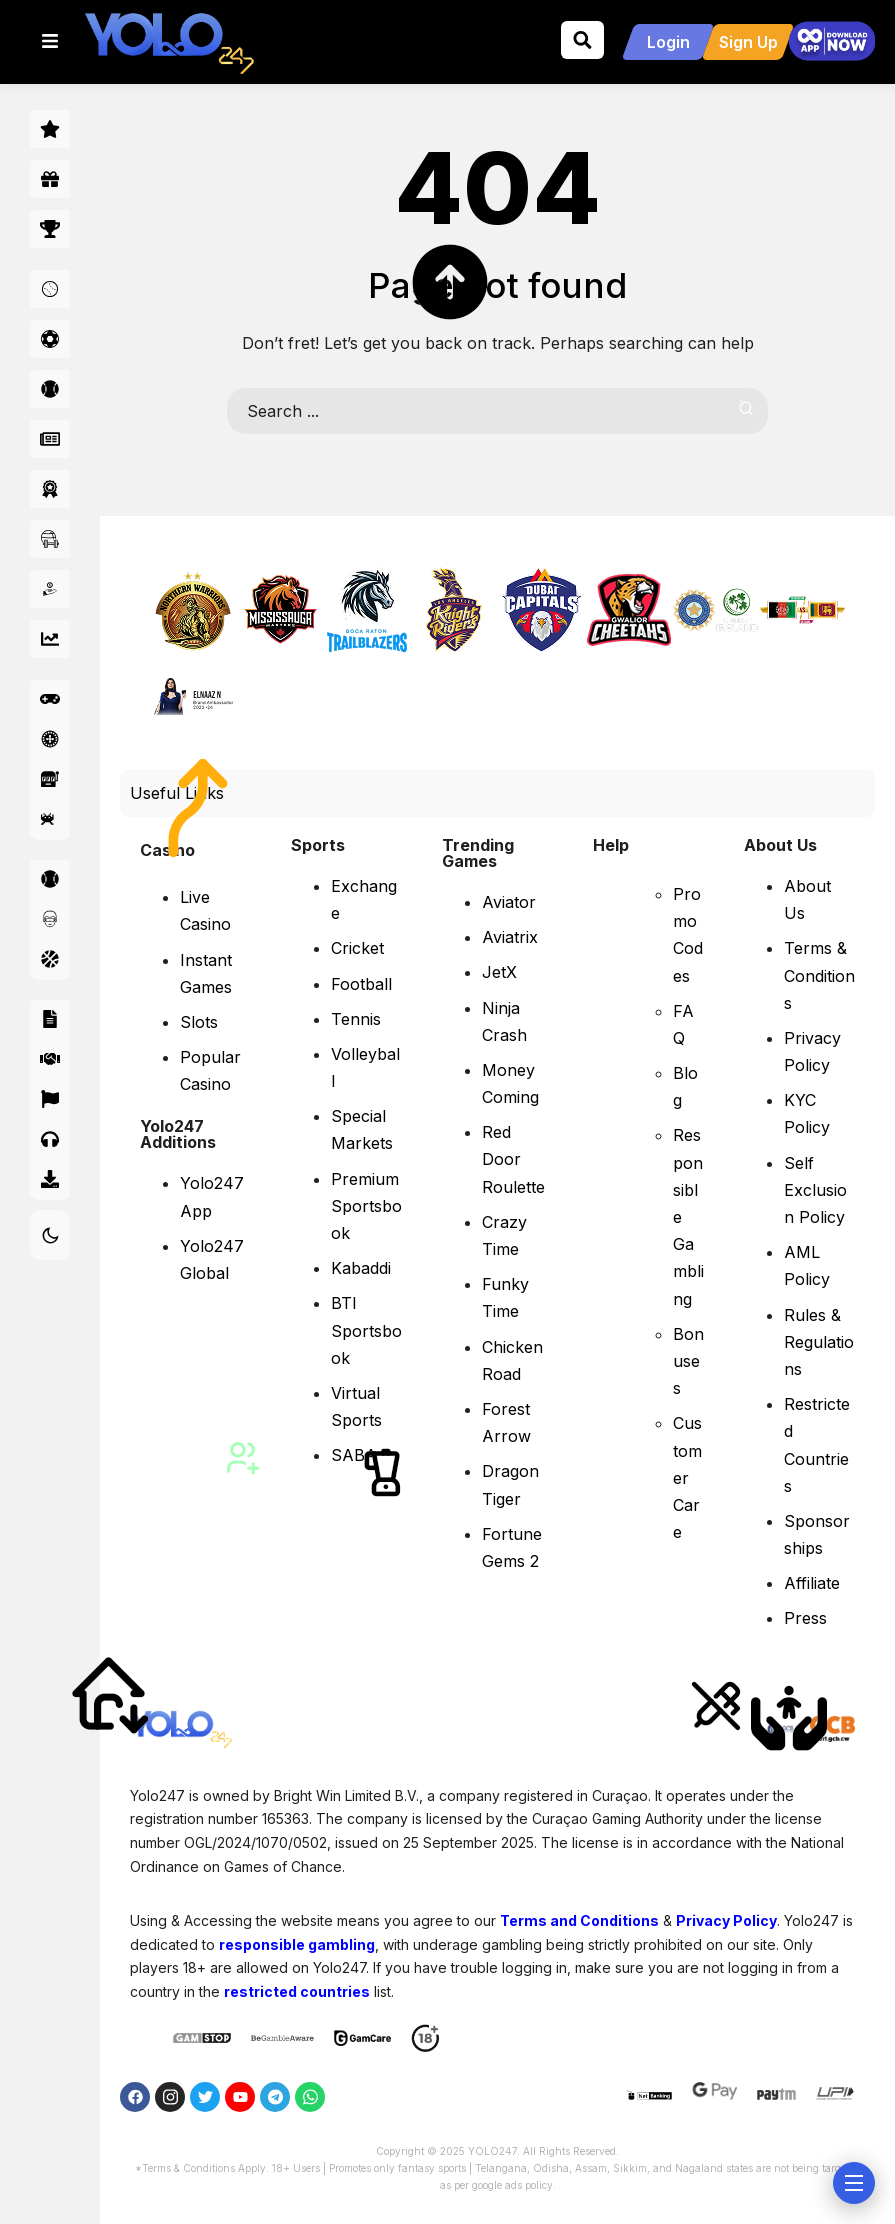 Image resolution: width=895 pixels, height=2224 pixels. Describe the element at coordinates (716, 1706) in the screenshot. I see `editing disabled` at that location.